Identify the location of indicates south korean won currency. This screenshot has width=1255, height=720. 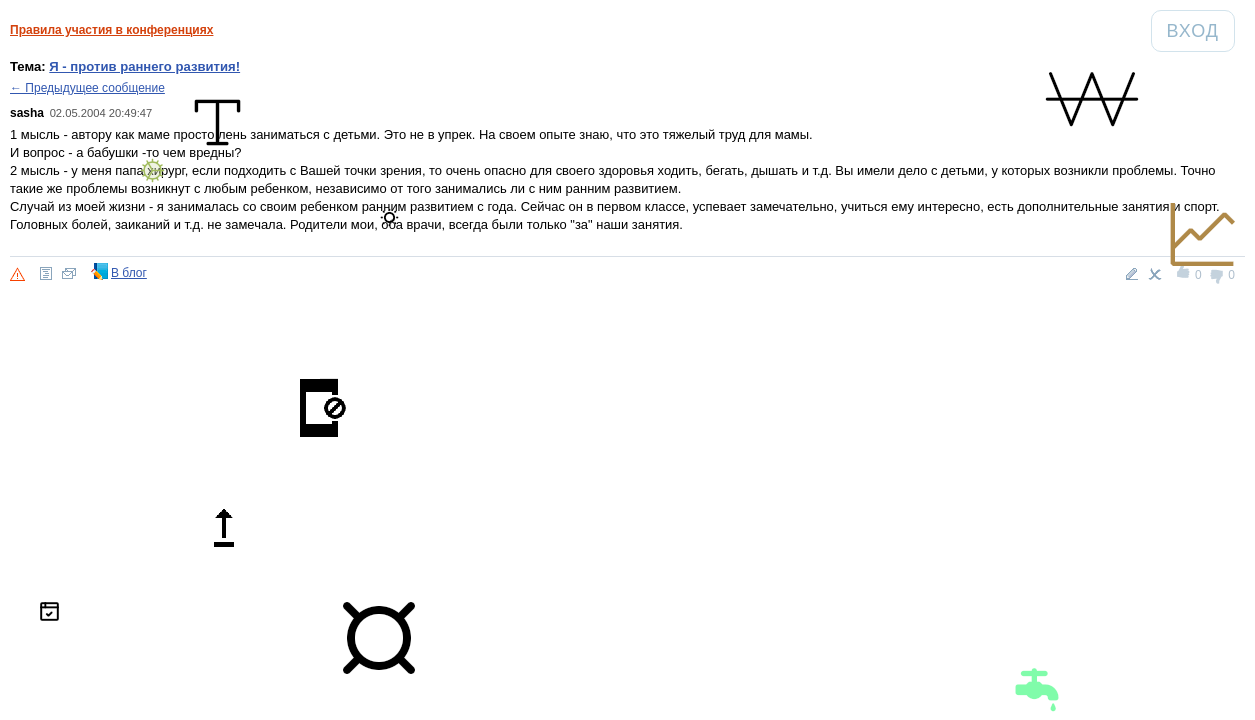
(1092, 96).